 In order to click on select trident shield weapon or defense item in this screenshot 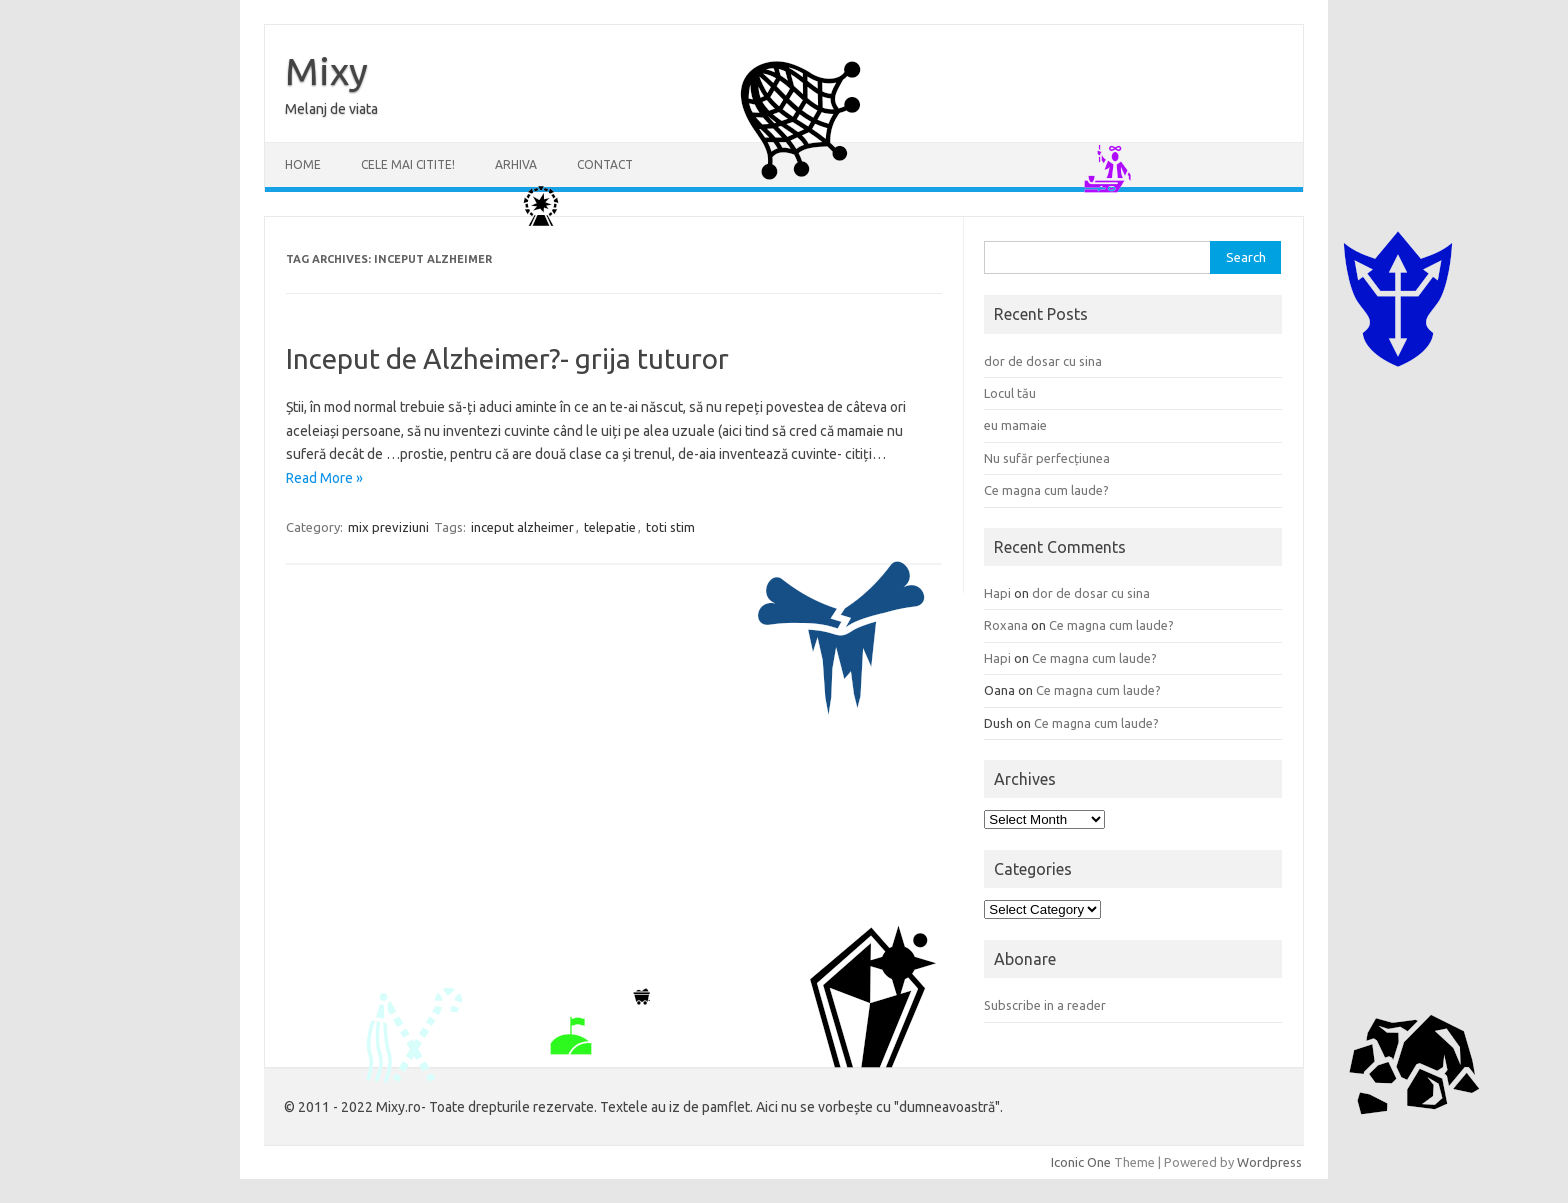, I will do `click(1398, 299)`.